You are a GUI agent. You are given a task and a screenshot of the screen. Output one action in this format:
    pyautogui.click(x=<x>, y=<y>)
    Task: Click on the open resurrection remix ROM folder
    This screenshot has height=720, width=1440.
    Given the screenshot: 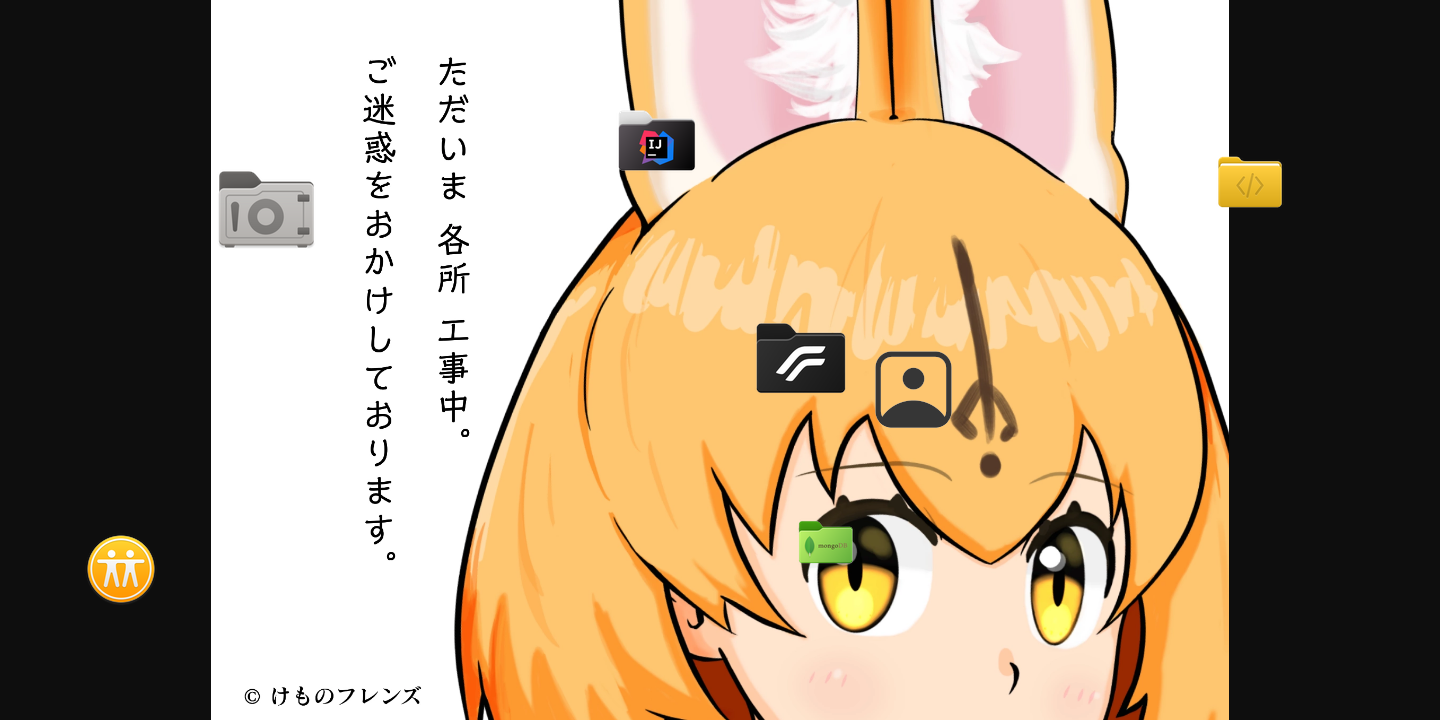 What is the action you would take?
    pyautogui.click(x=800, y=360)
    